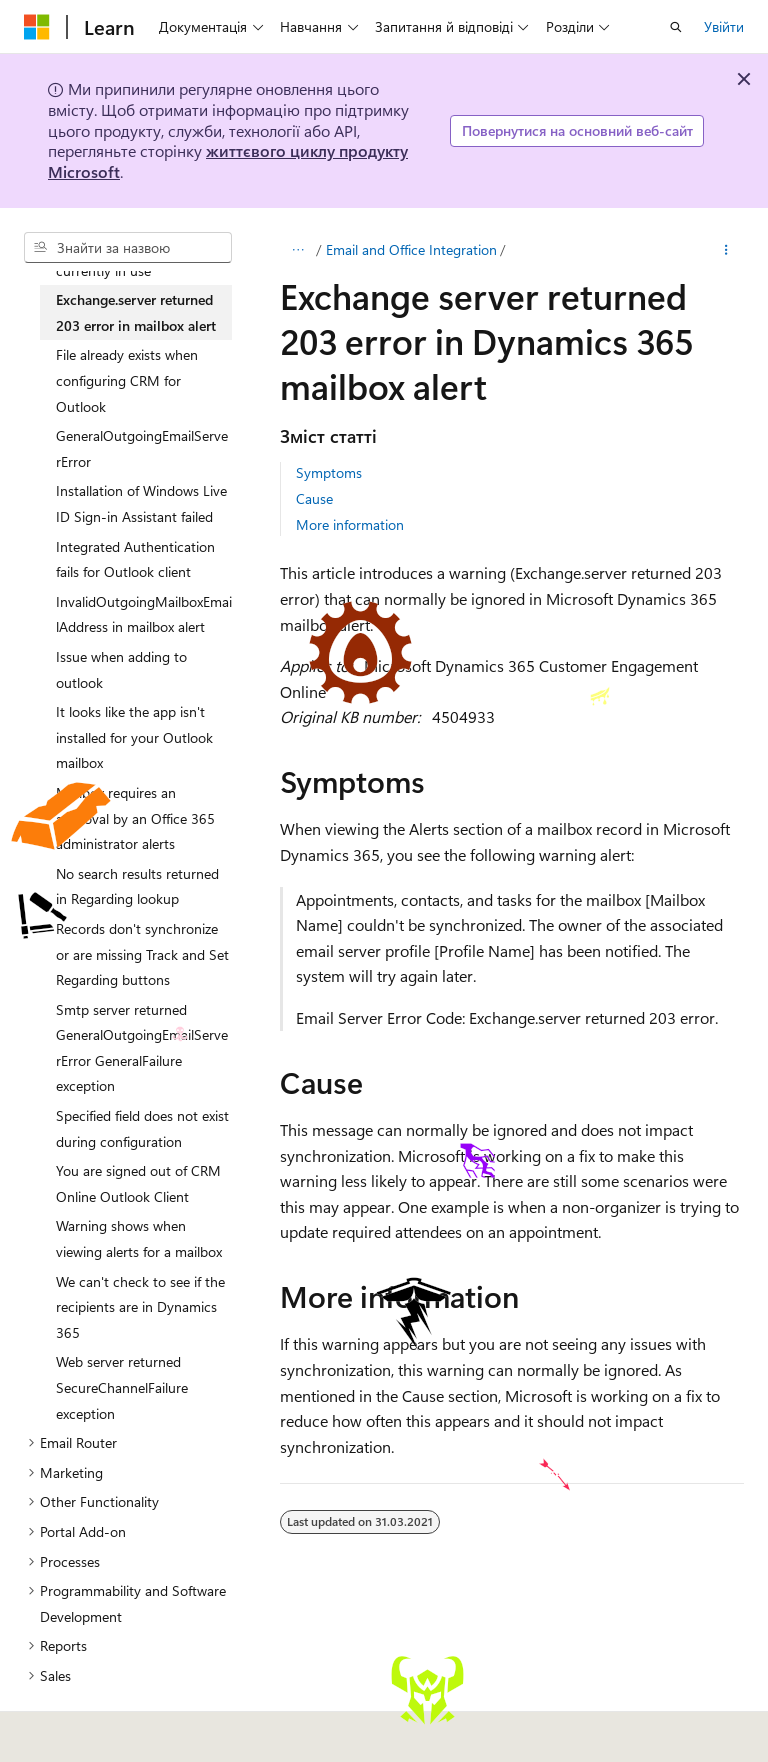 The height and width of the screenshot is (1762, 768). I want to click on access spell book or magic abilities, so click(414, 1313).